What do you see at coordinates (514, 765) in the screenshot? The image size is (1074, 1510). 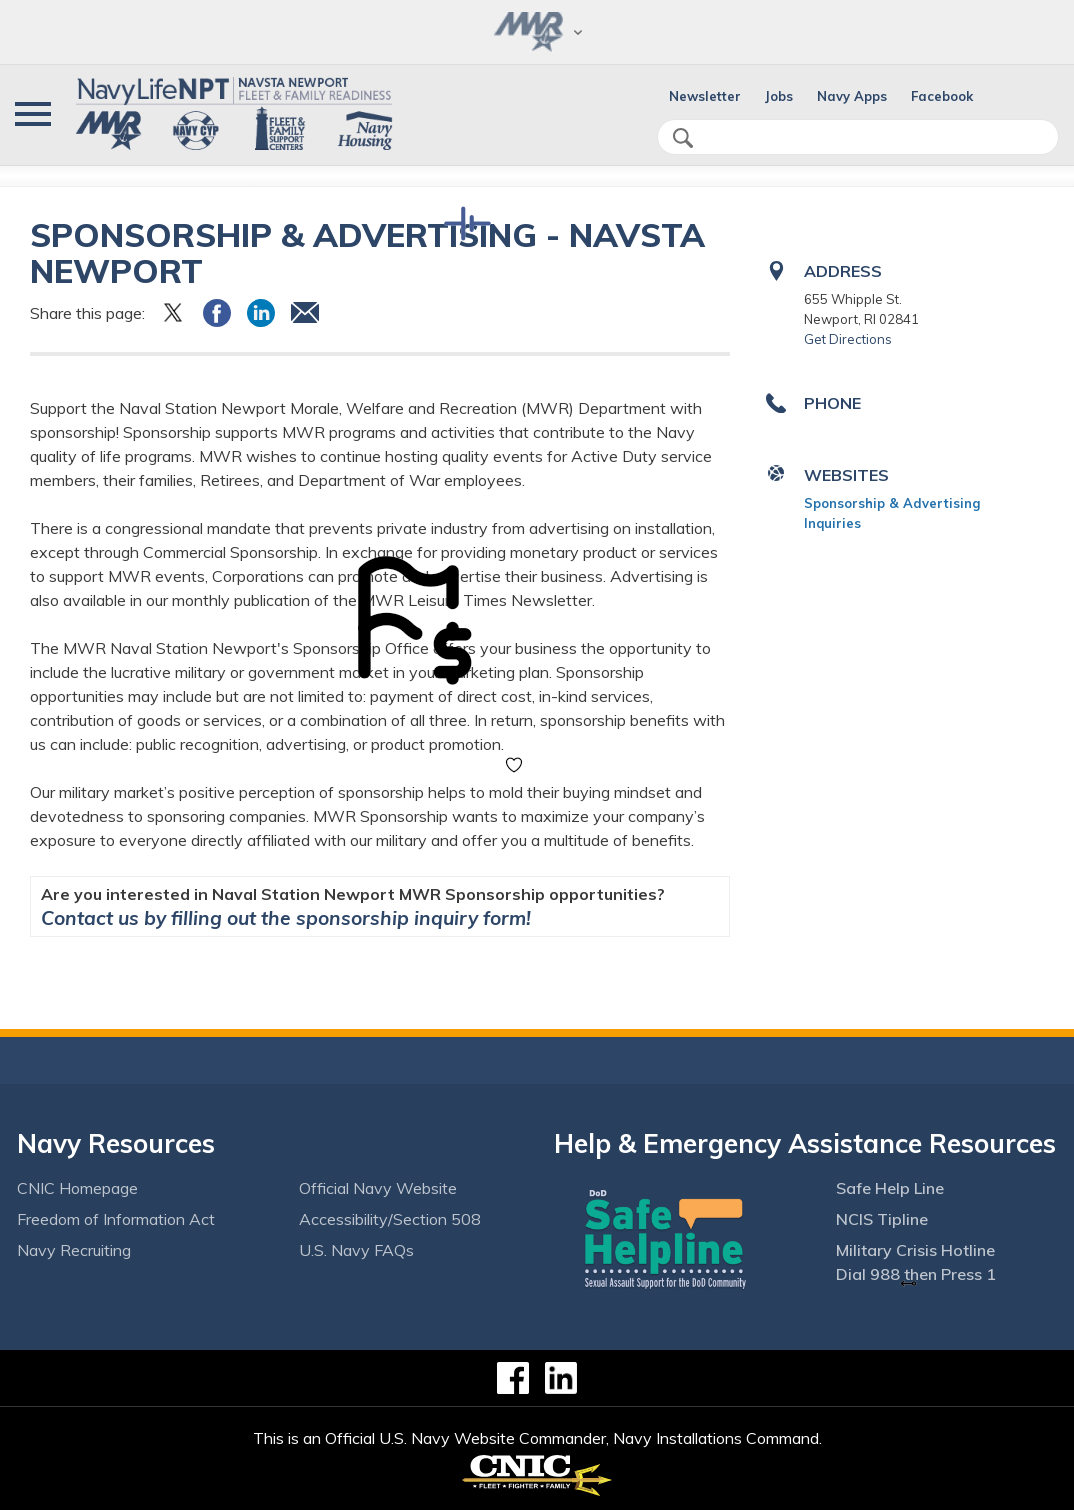 I see `add item to favorites` at bounding box center [514, 765].